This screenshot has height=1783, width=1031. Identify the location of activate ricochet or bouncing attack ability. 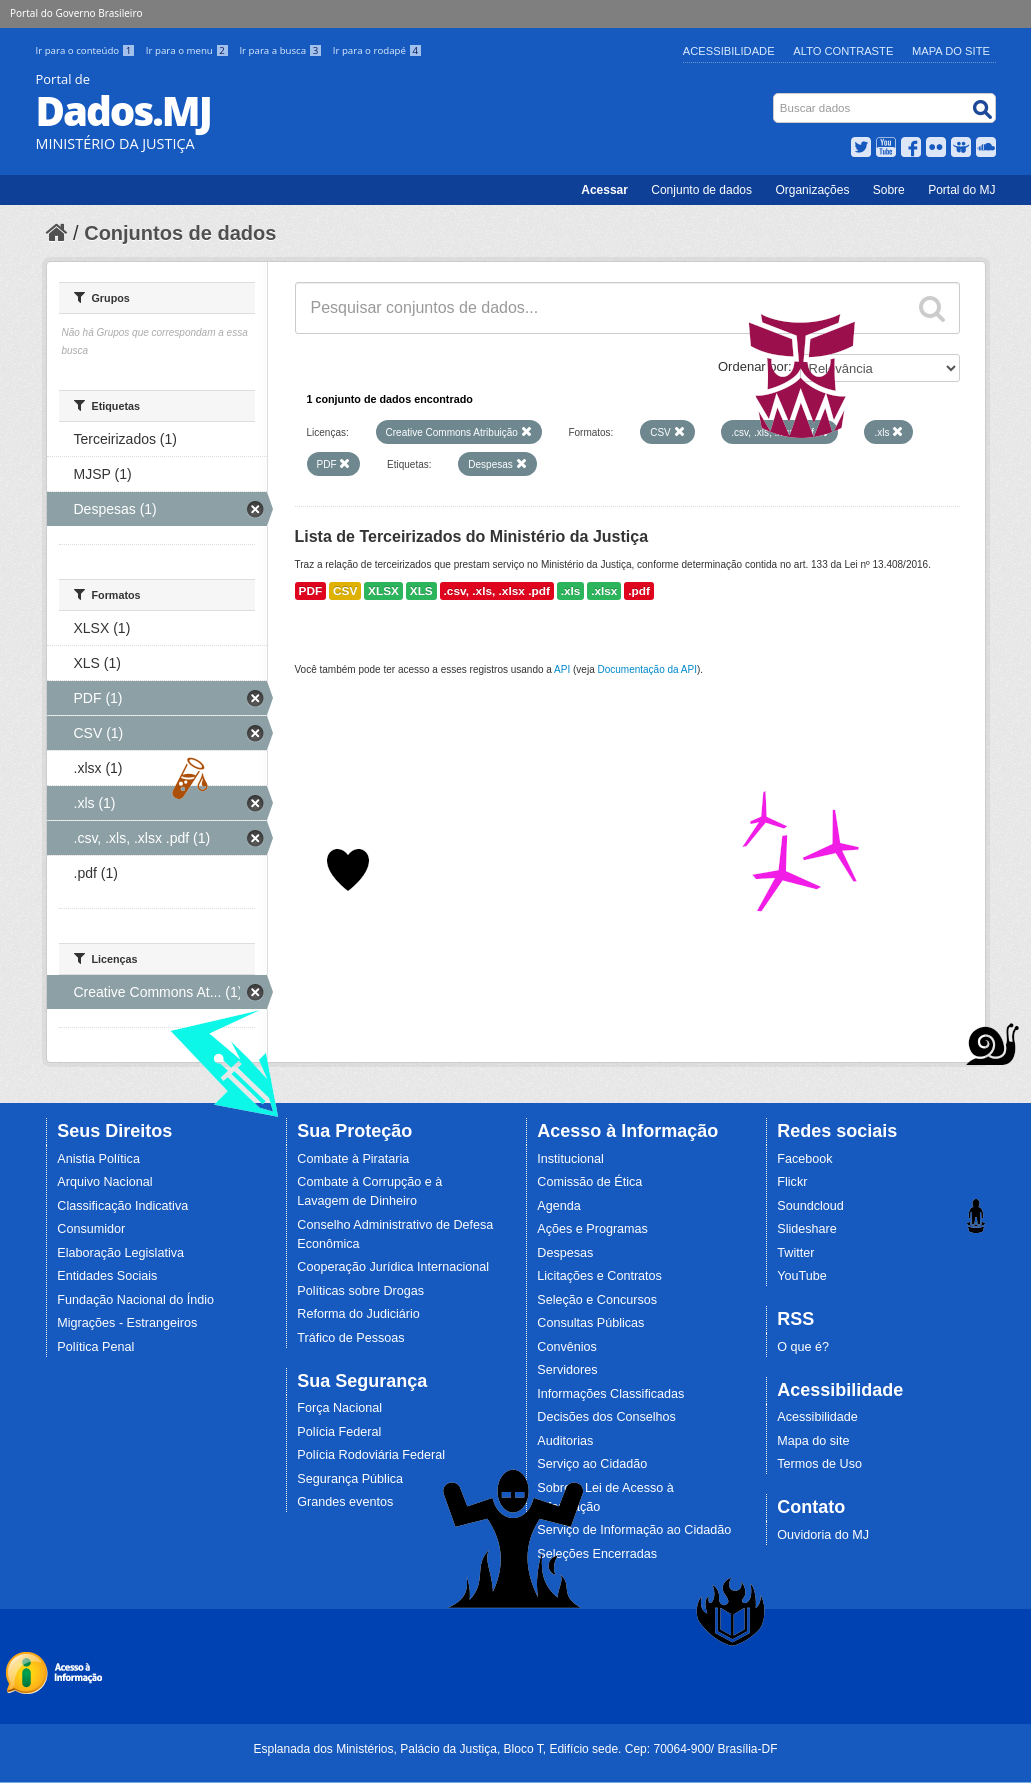
(224, 1063).